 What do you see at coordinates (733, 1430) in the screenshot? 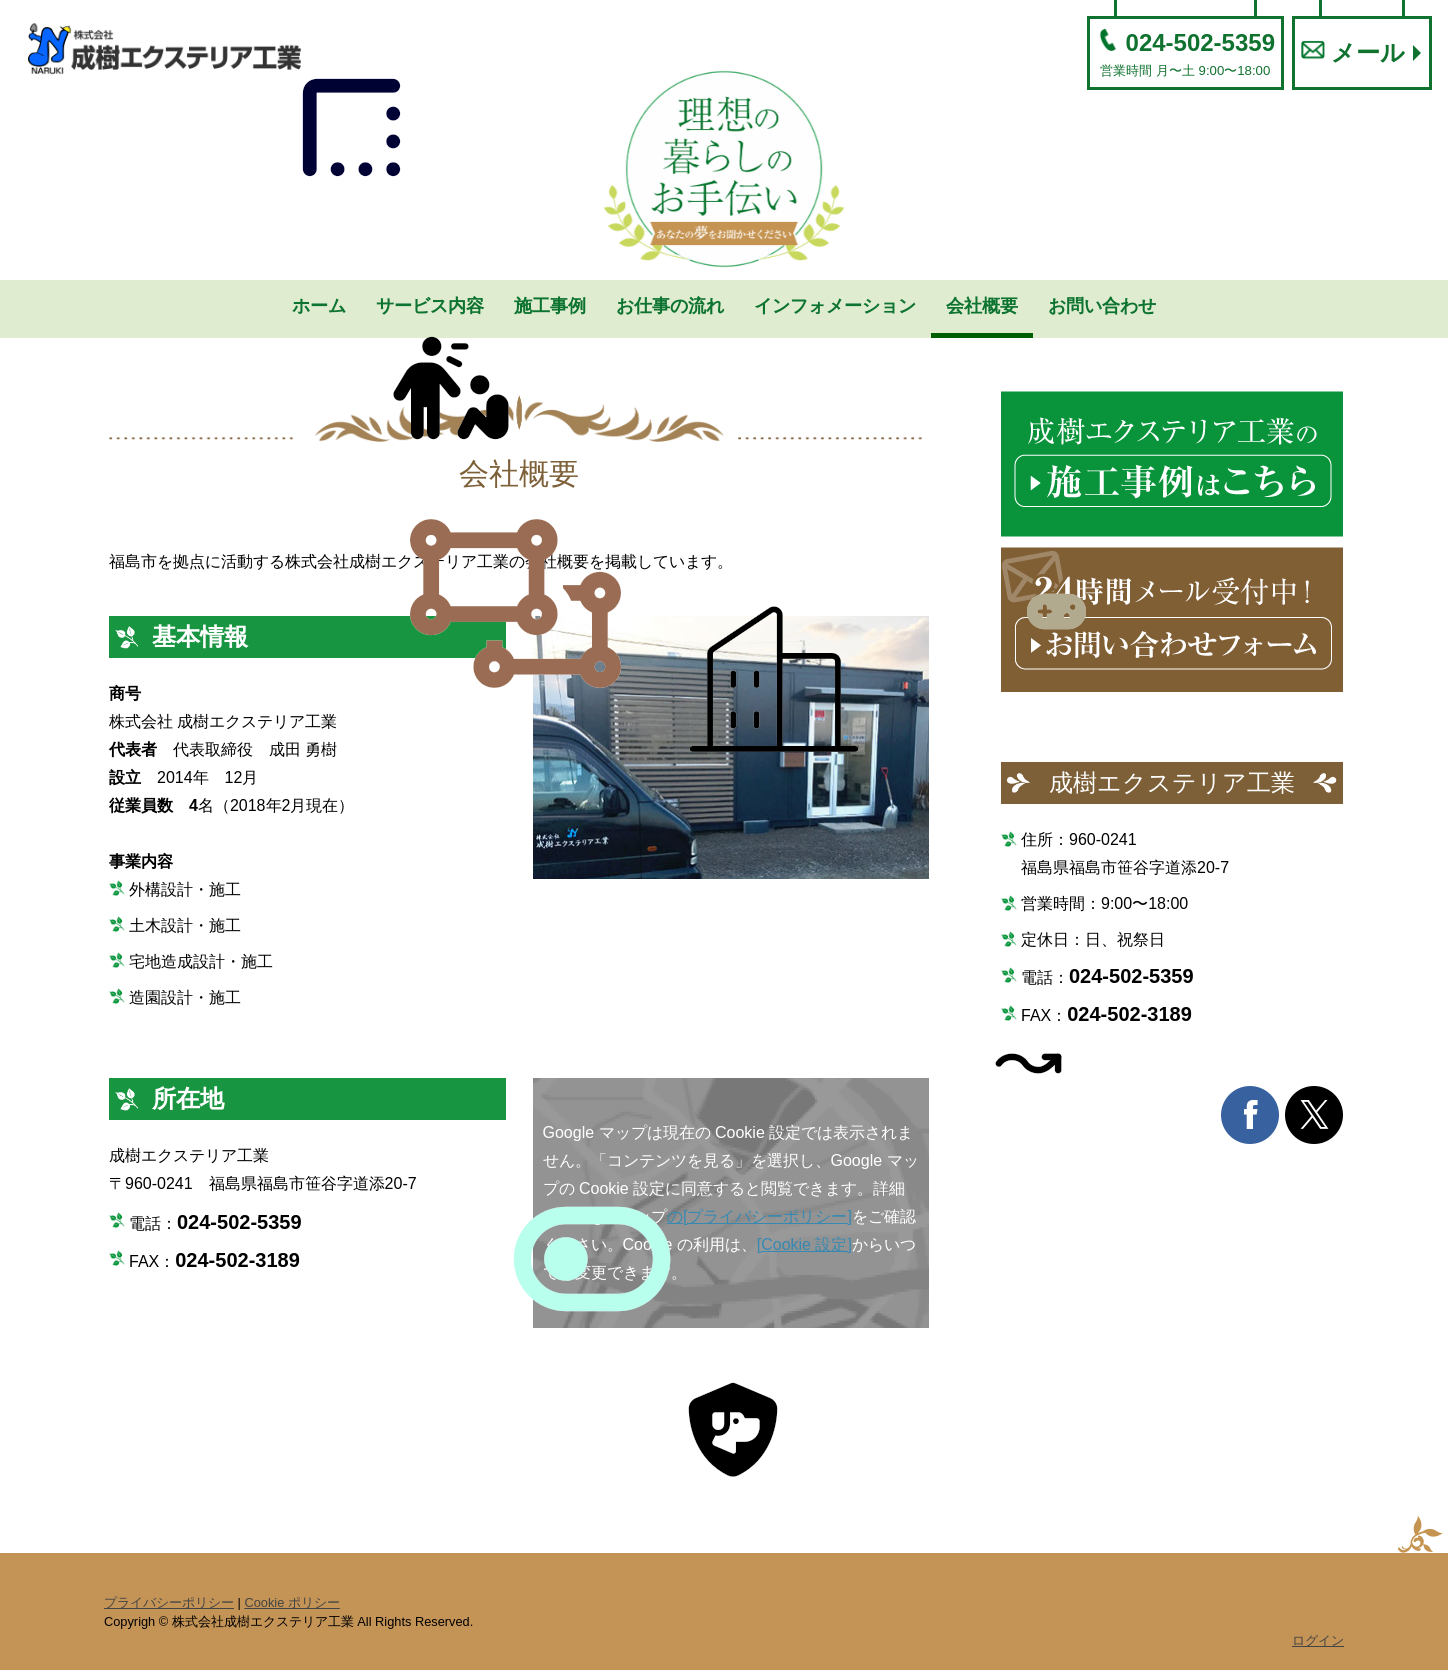
I see `access pet protection or insurance services` at bounding box center [733, 1430].